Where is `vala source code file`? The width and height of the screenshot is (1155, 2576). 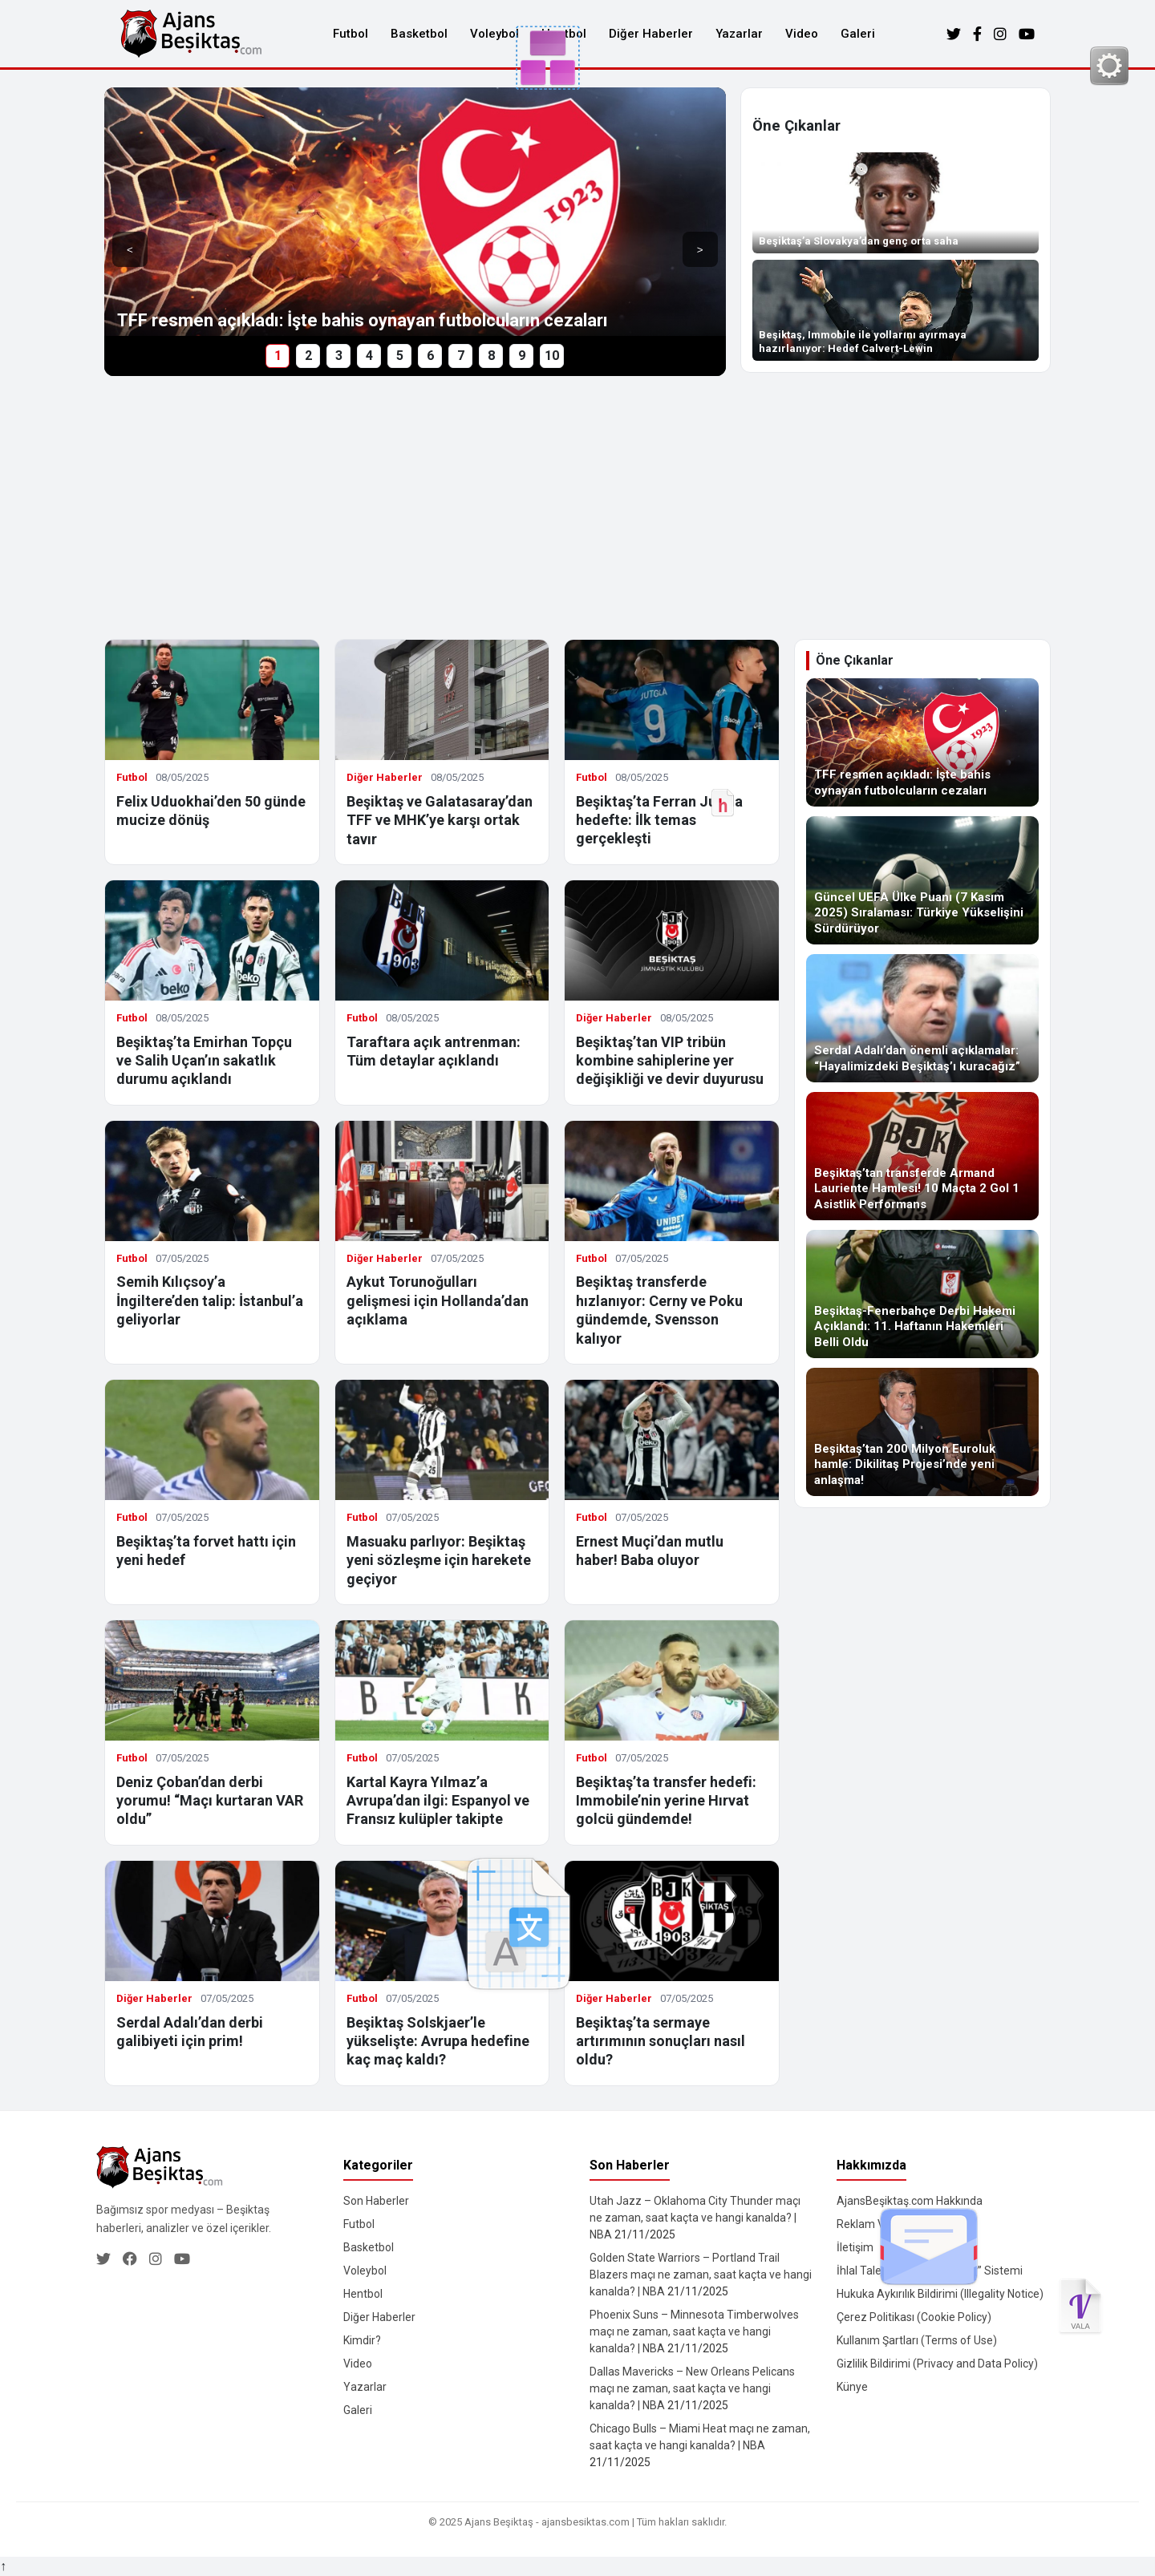 vala source code file is located at coordinates (1080, 2307).